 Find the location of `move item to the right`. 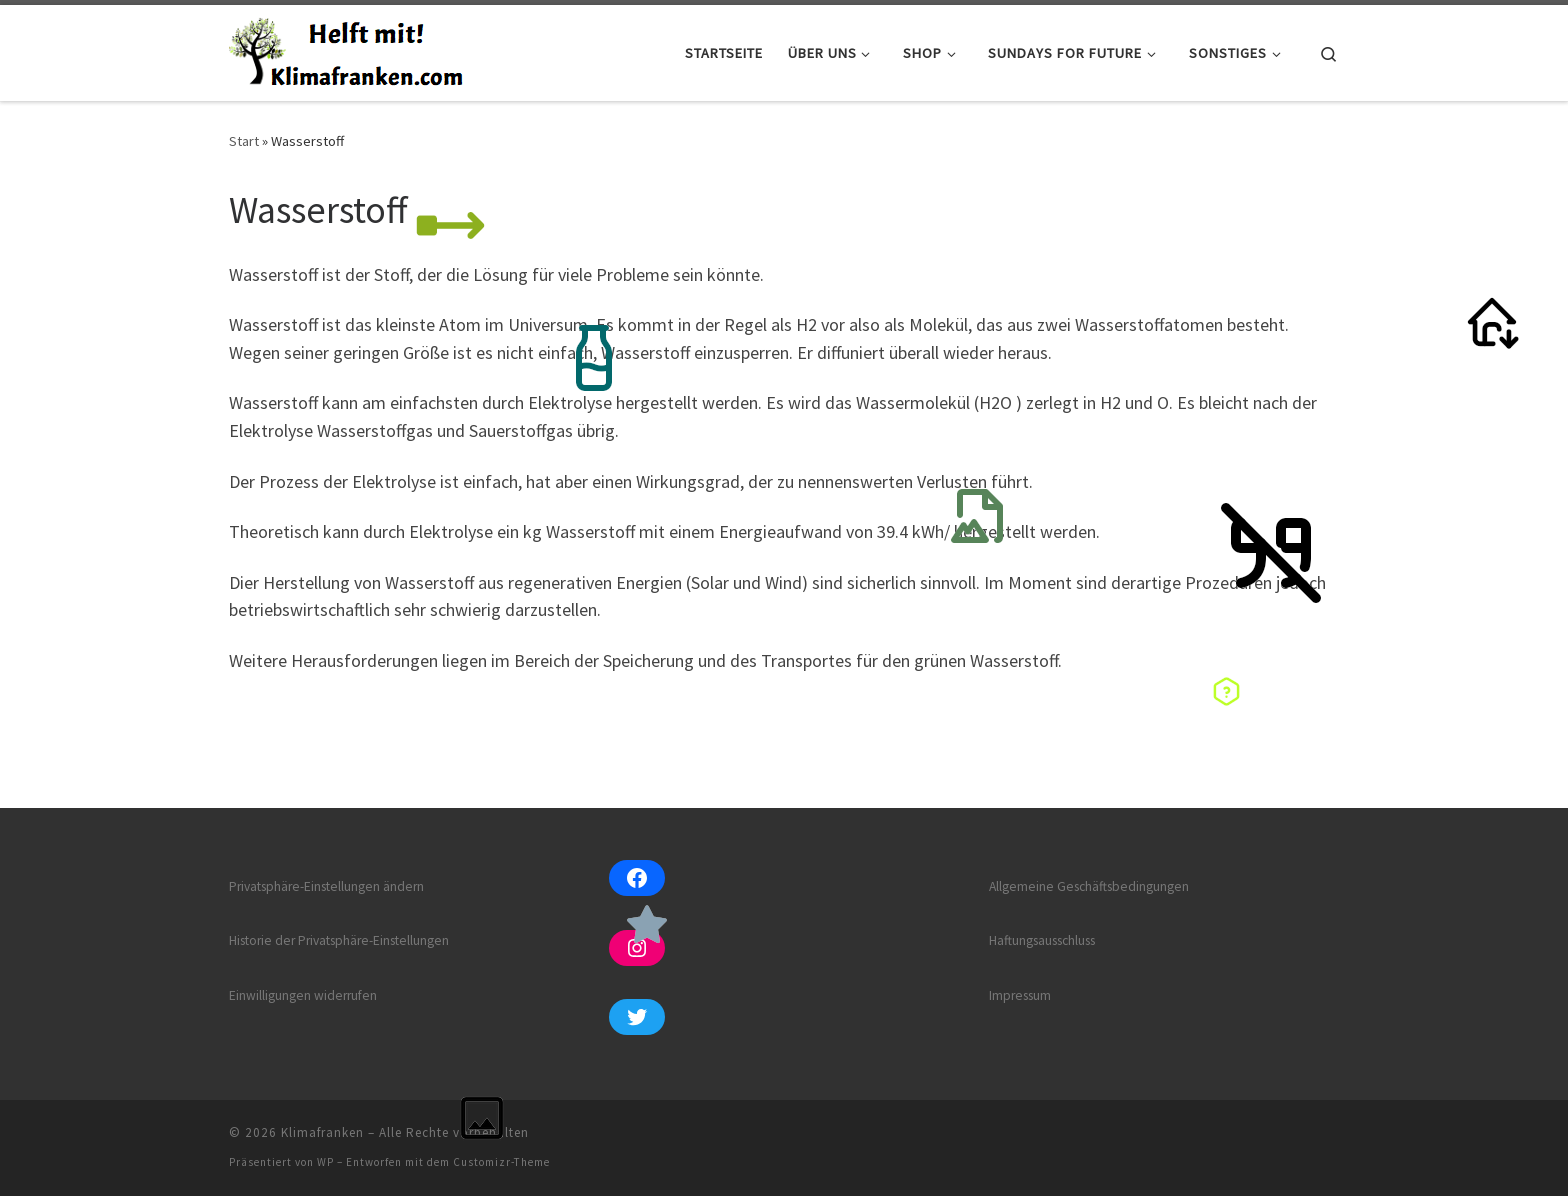

move item to the right is located at coordinates (450, 225).